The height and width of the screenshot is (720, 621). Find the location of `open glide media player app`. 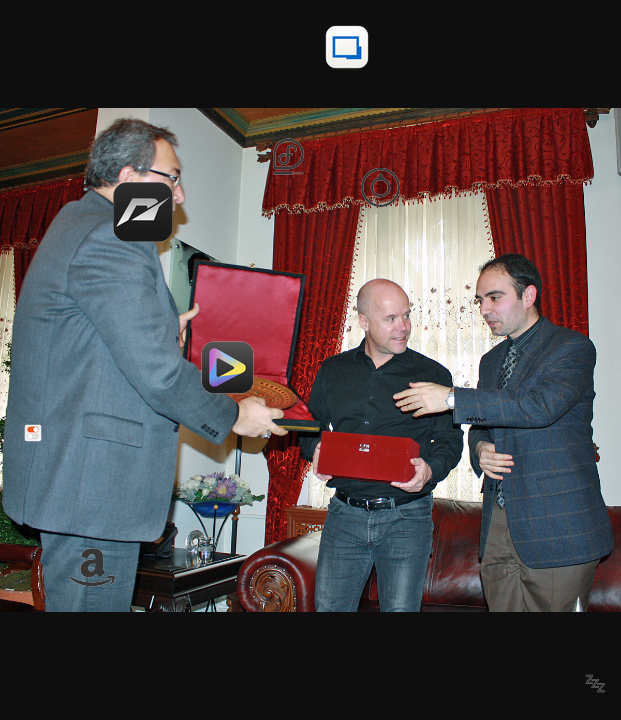

open glide media player app is located at coordinates (227, 367).